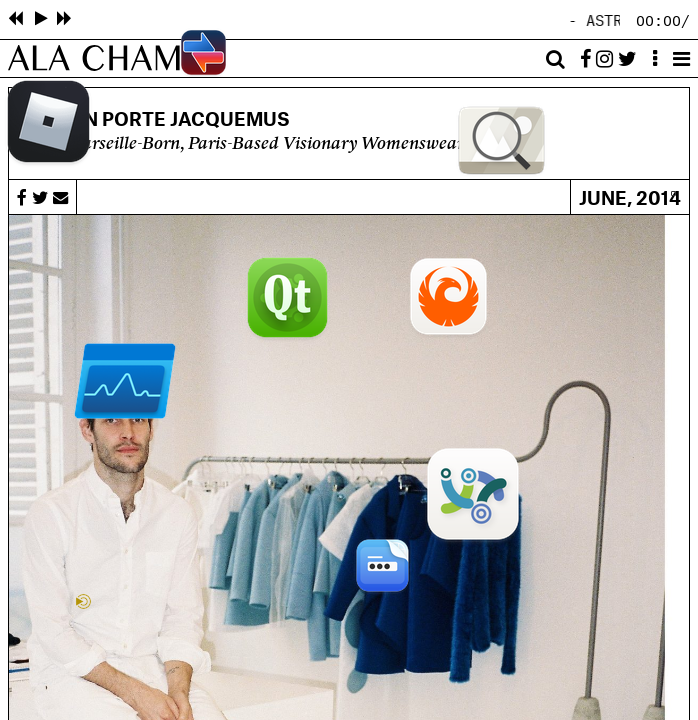 Image resolution: width=698 pixels, height=720 pixels. Describe the element at coordinates (125, 381) in the screenshot. I see `open process monitor application` at that location.